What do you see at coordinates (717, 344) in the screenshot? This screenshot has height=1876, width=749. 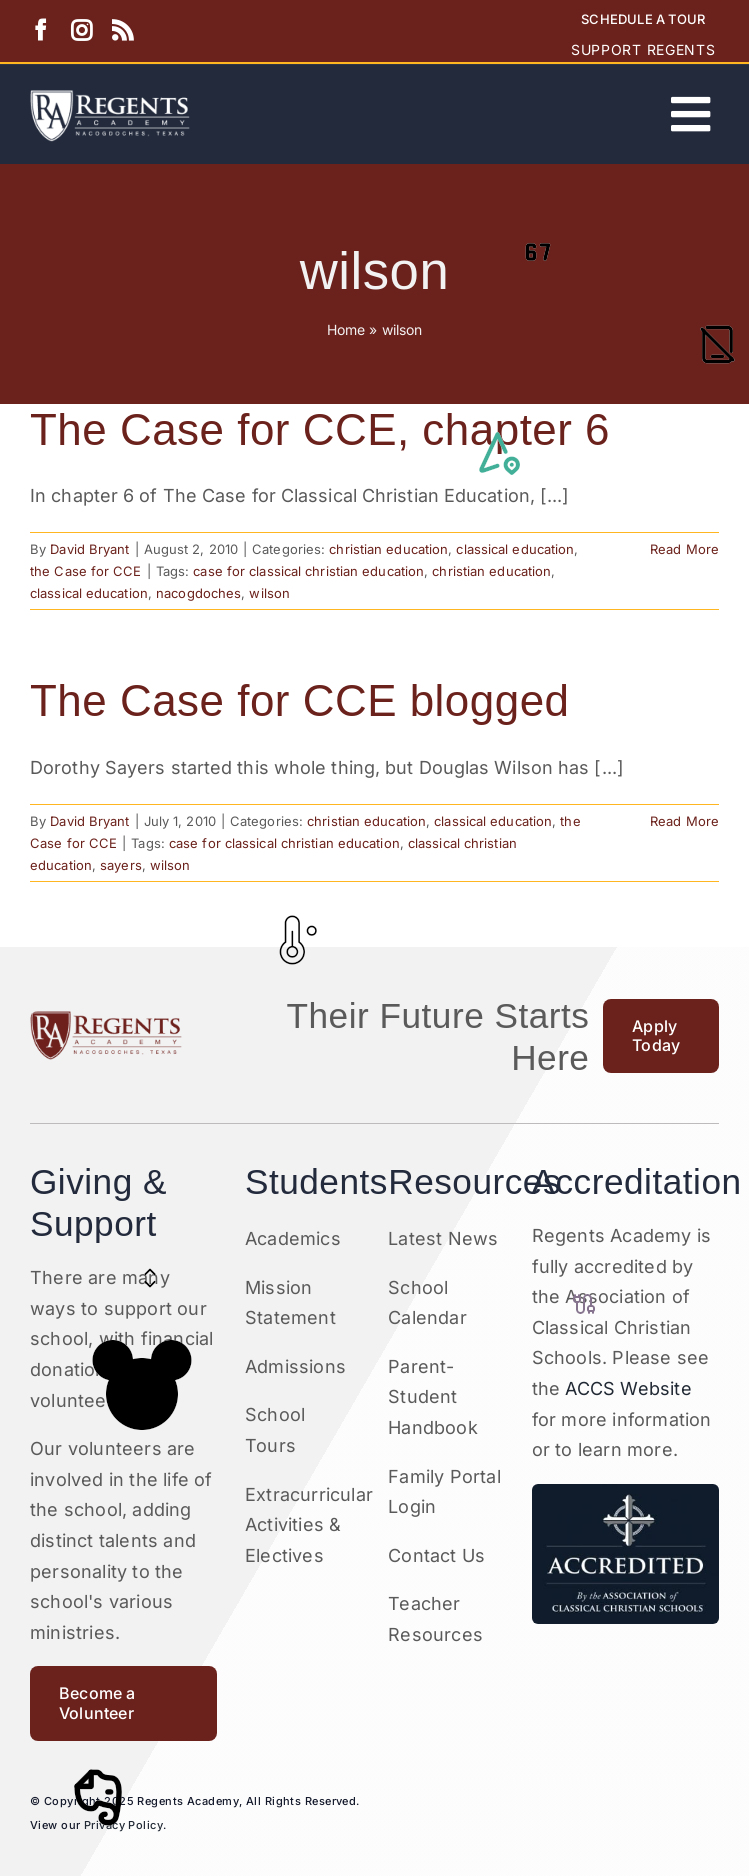 I see `ipad device is disabled or unavailable` at bounding box center [717, 344].